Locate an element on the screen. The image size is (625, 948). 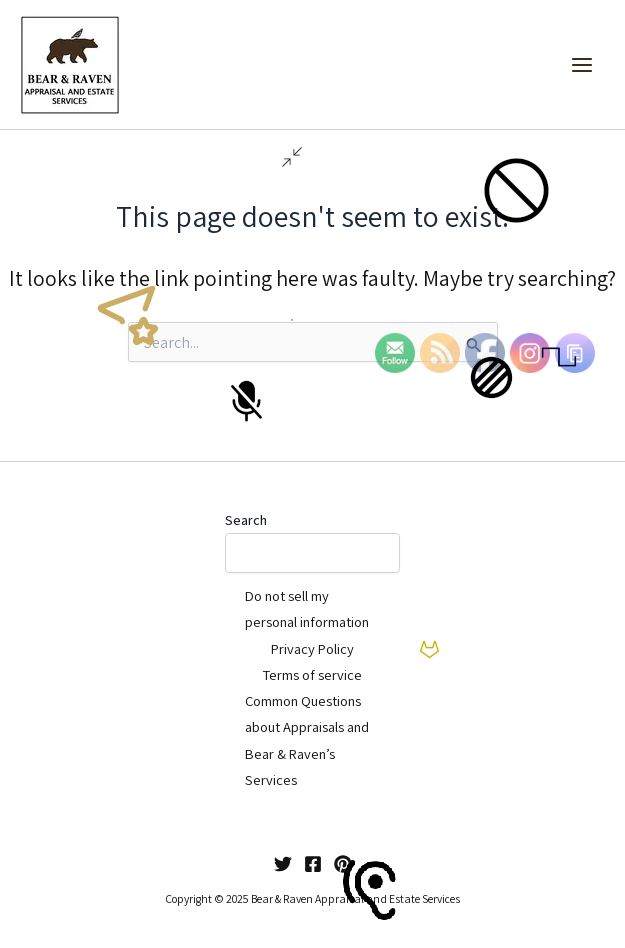
mark a location as favorite is located at coordinates (127, 314).